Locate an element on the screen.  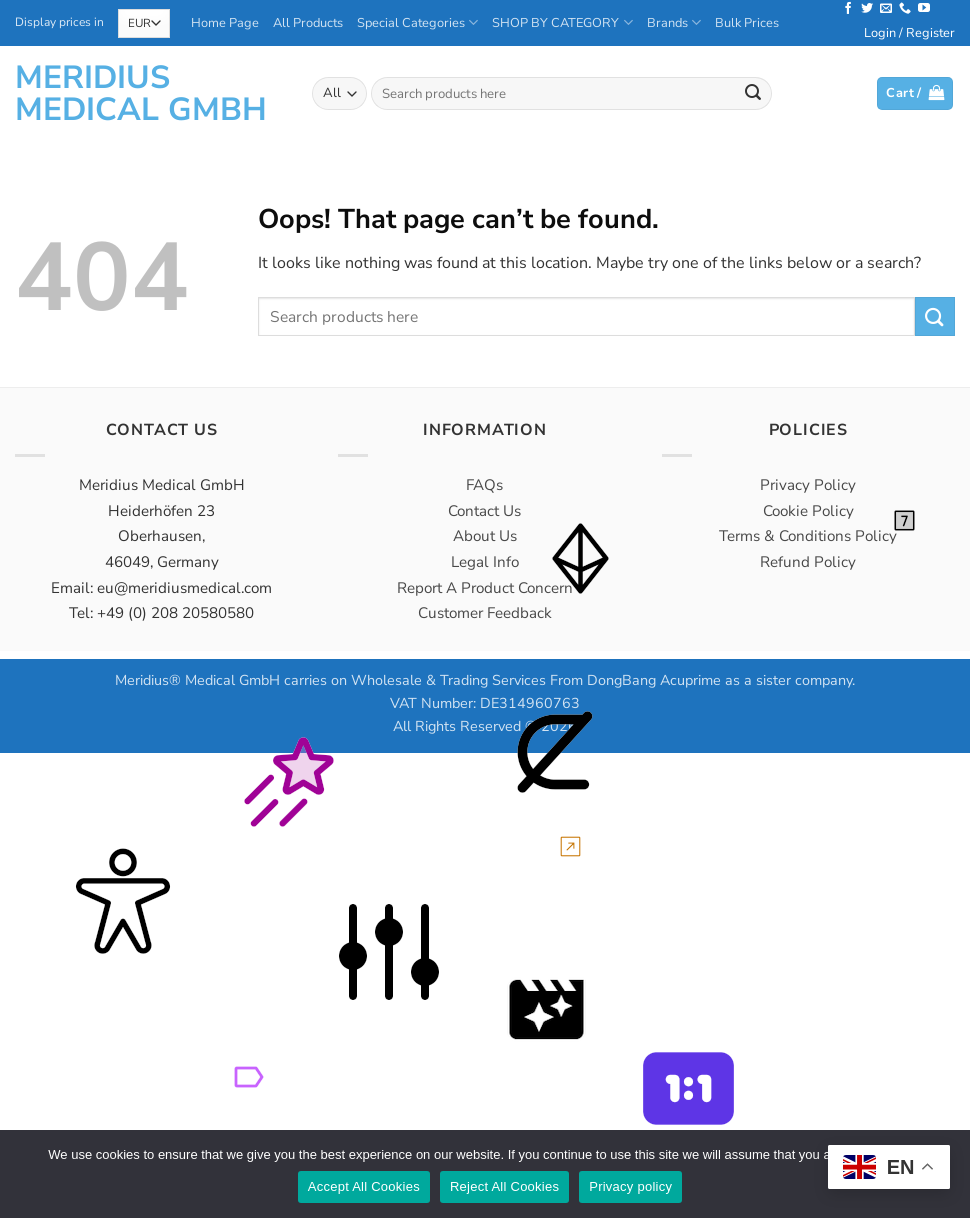
indicates a set is not a subset of another in mathematical notation is located at coordinates (555, 752).